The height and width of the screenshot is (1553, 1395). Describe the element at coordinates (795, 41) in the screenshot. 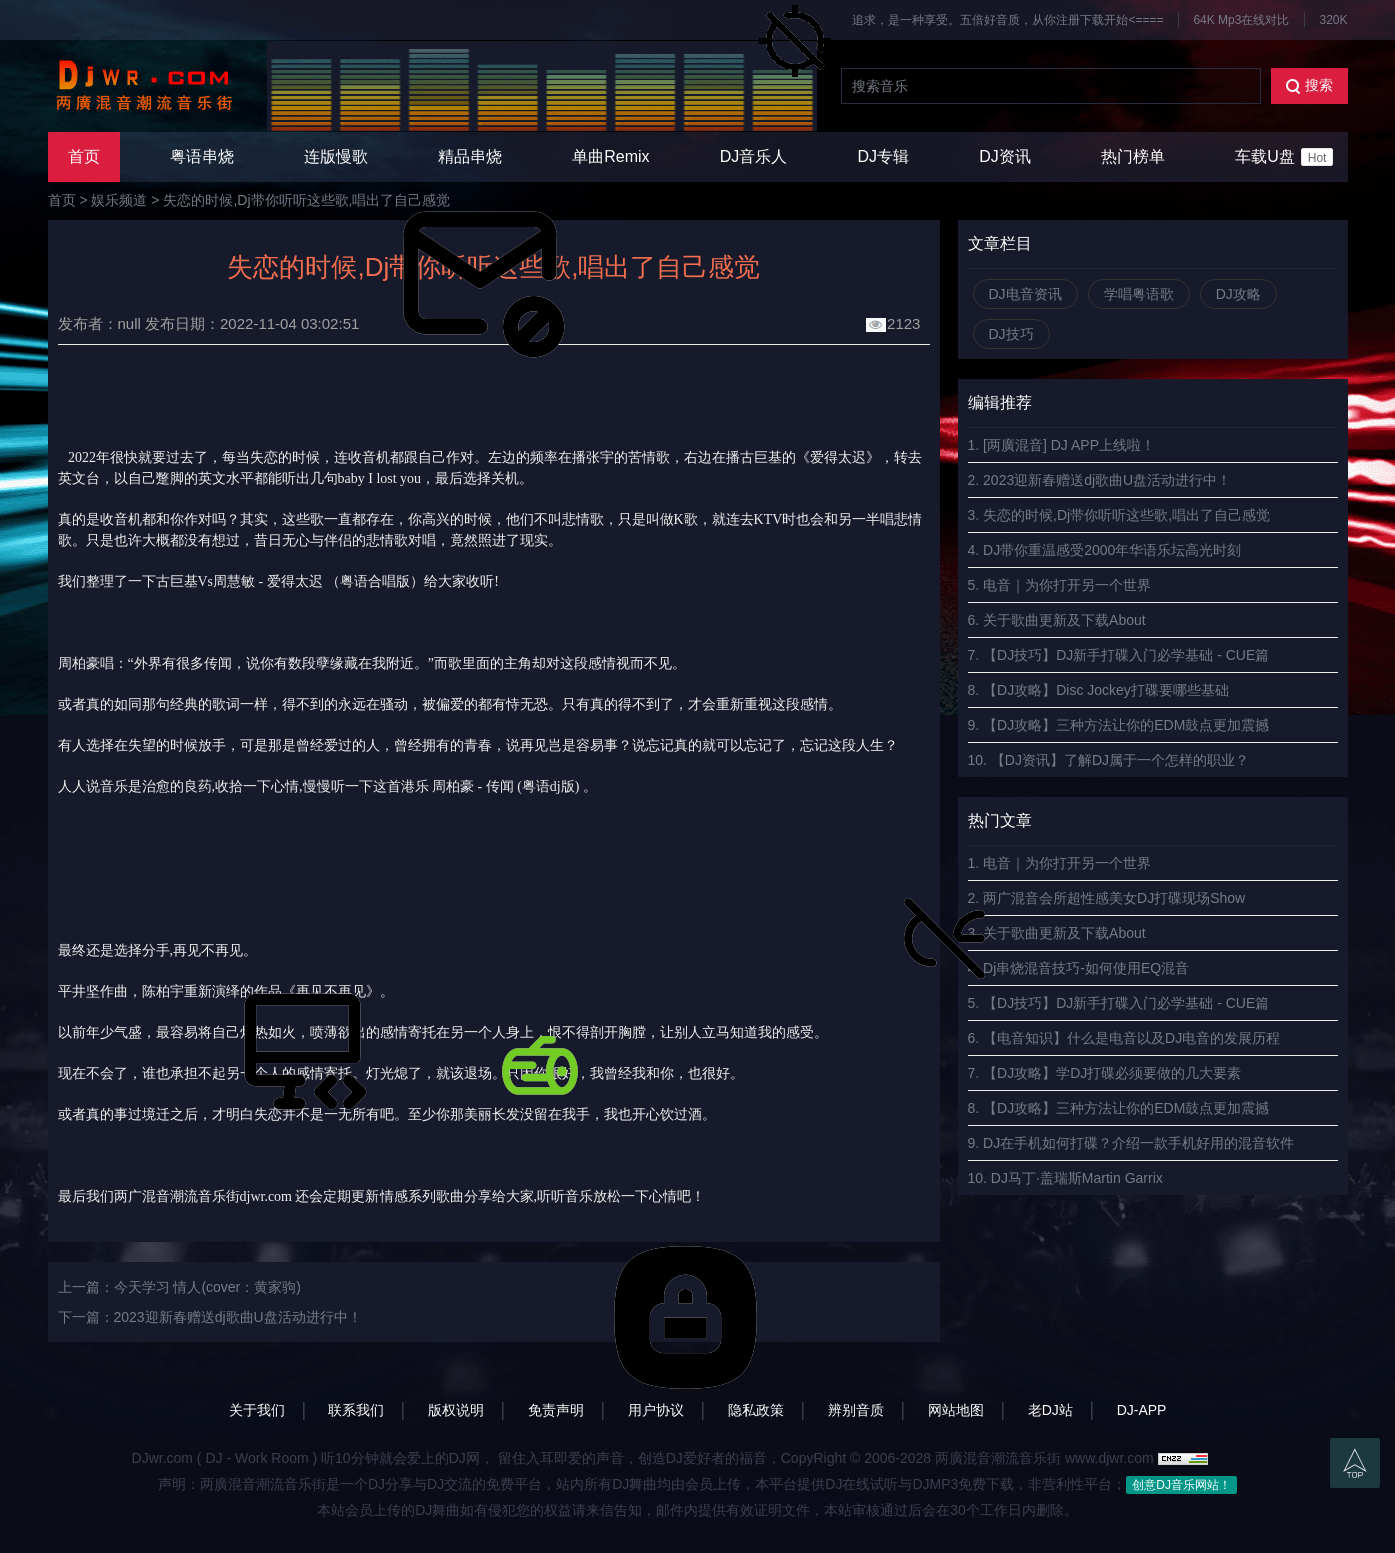

I see `indicates GPS is turned off` at that location.